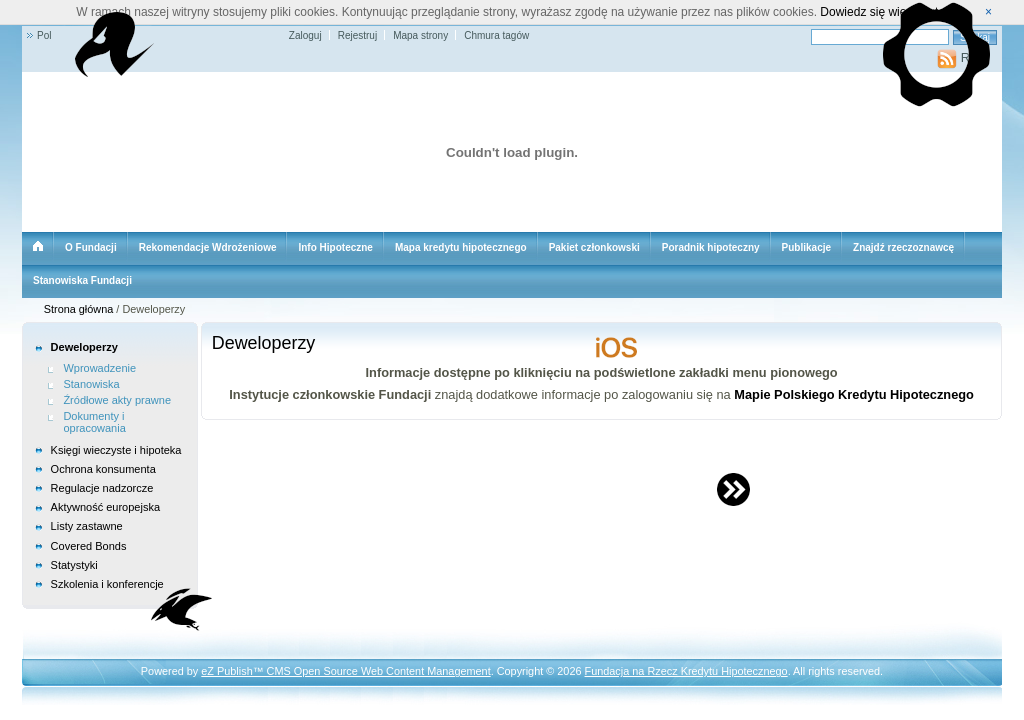 The height and width of the screenshot is (720, 1024). What do you see at coordinates (114, 44) in the screenshot?
I see `visit The Register technology news website` at bounding box center [114, 44].